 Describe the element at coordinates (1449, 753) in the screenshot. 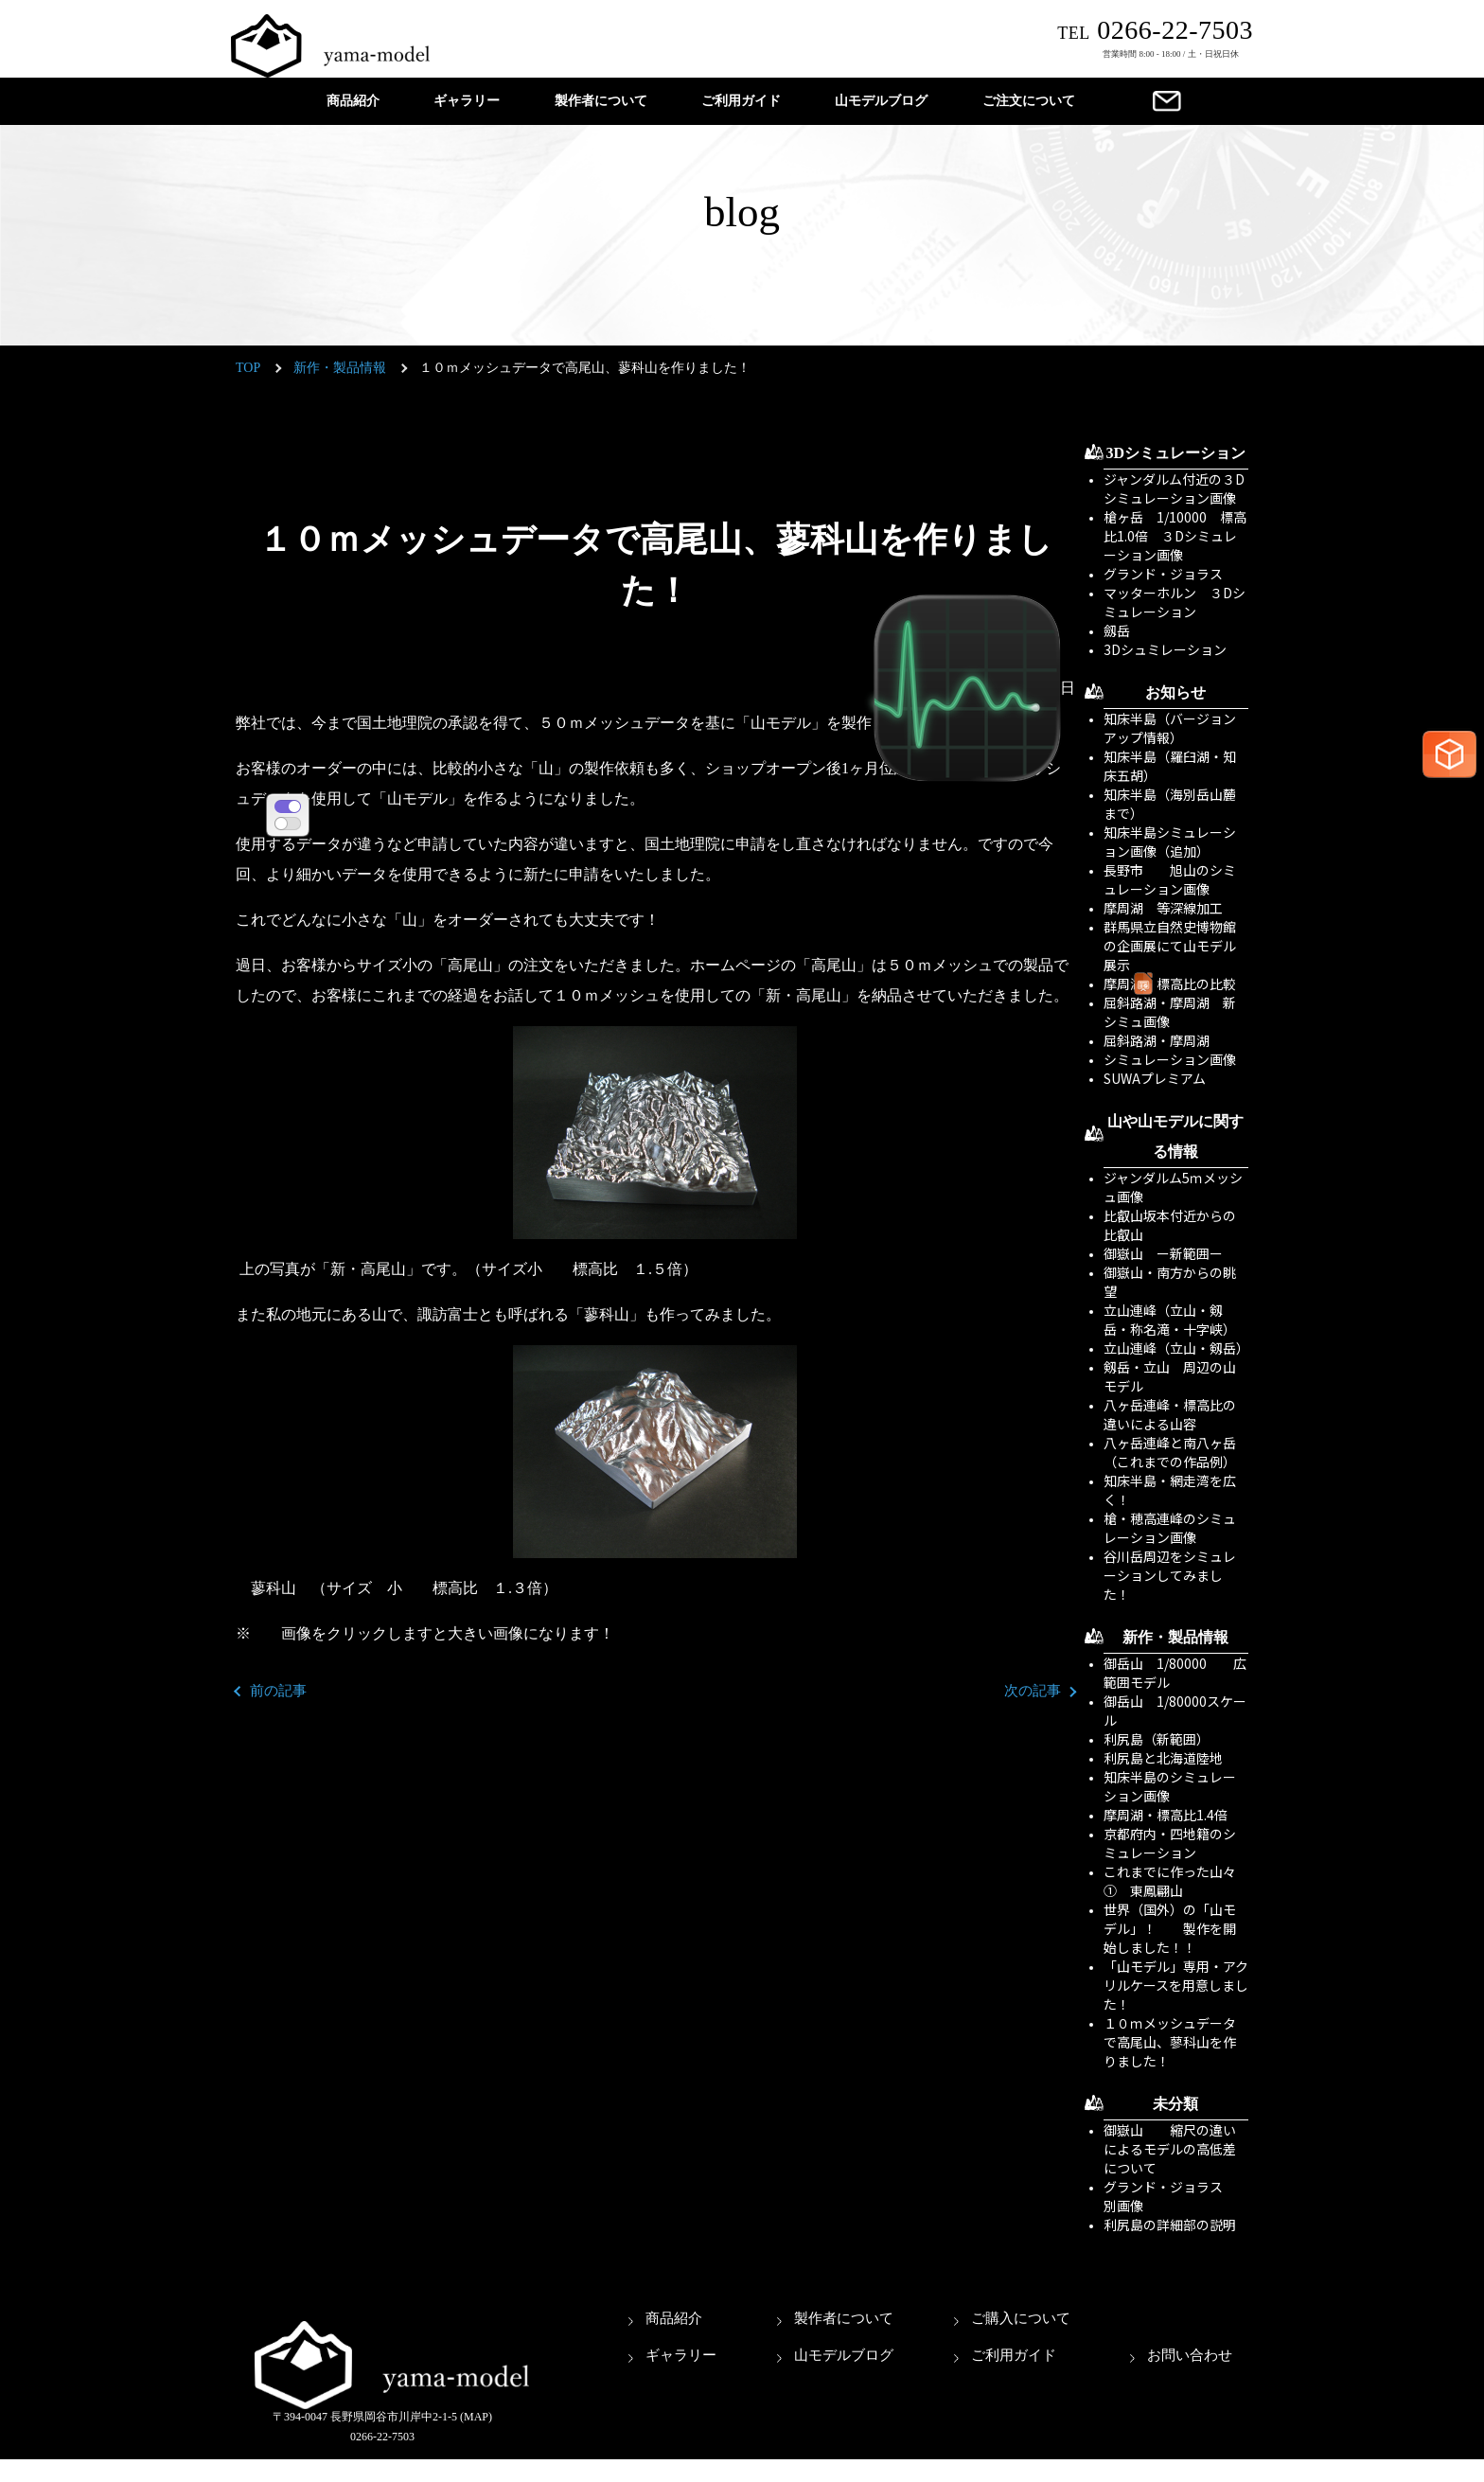

I see `open a Blender 3D project file` at that location.